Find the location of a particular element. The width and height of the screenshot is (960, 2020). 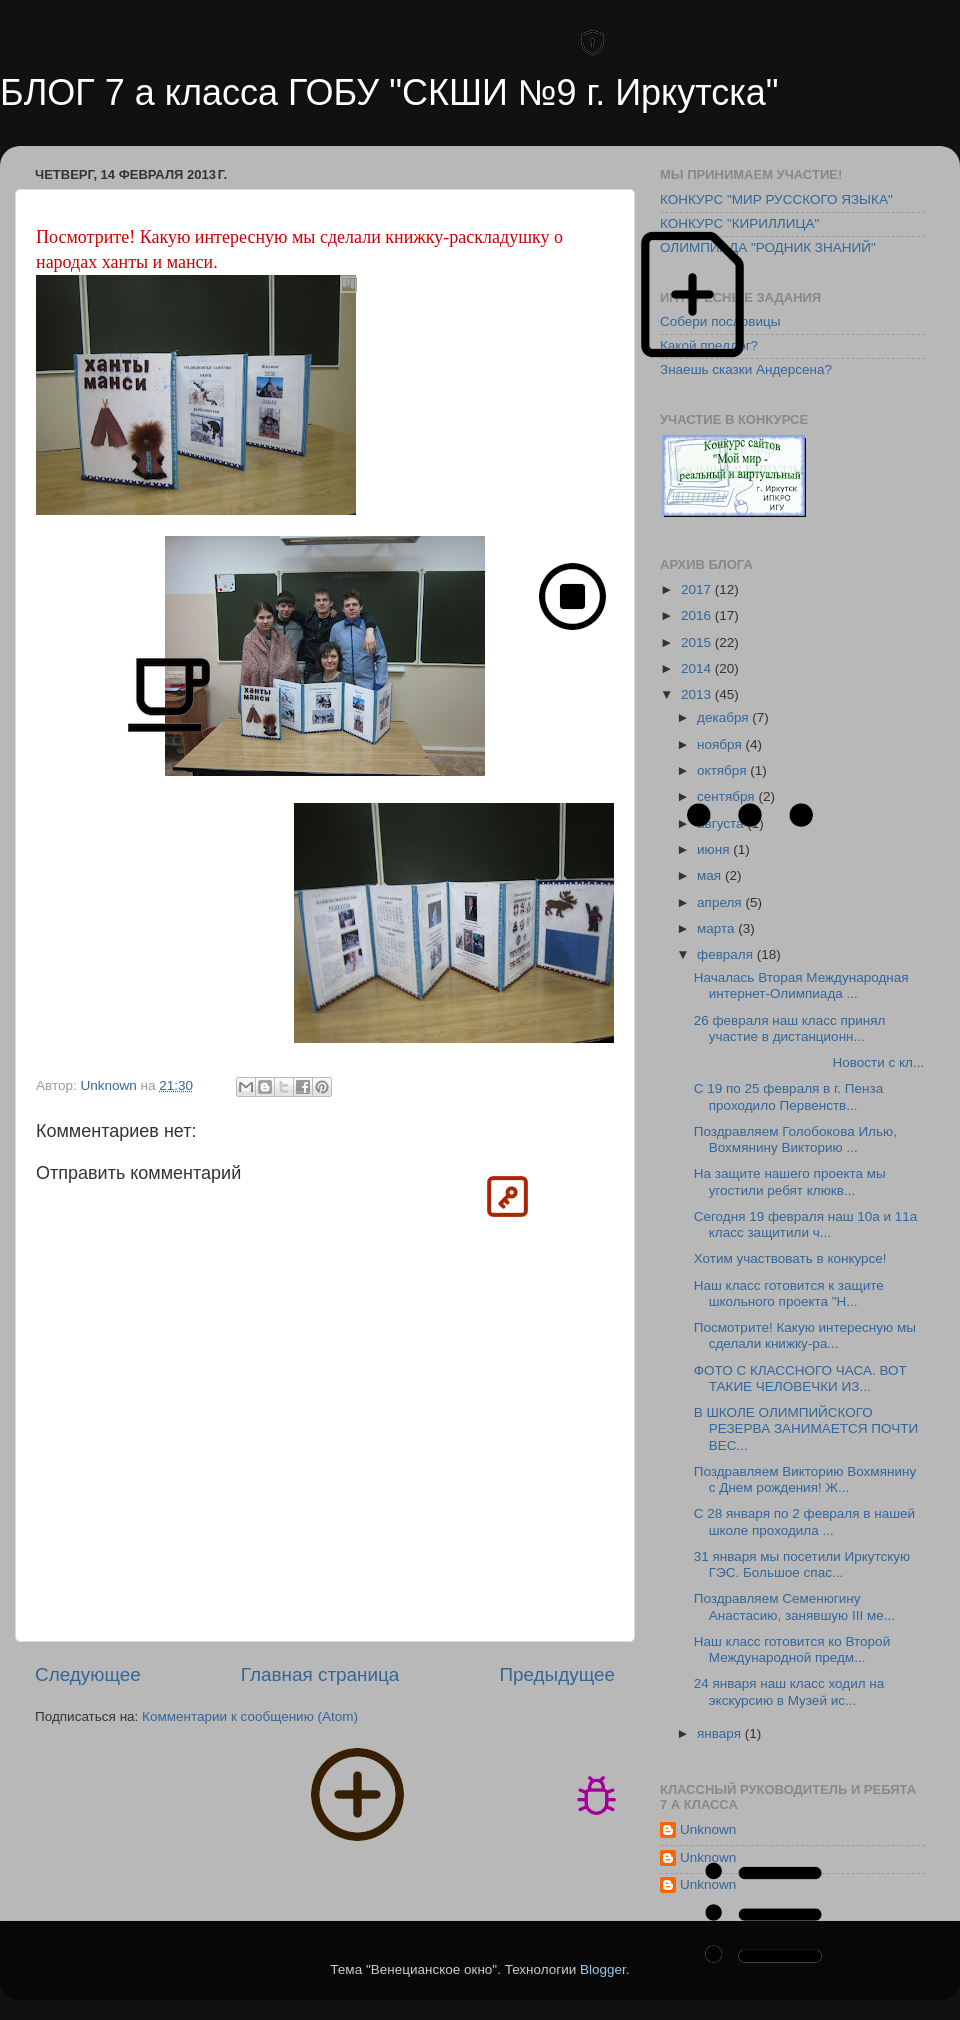

view security or privacy settings is located at coordinates (592, 42).